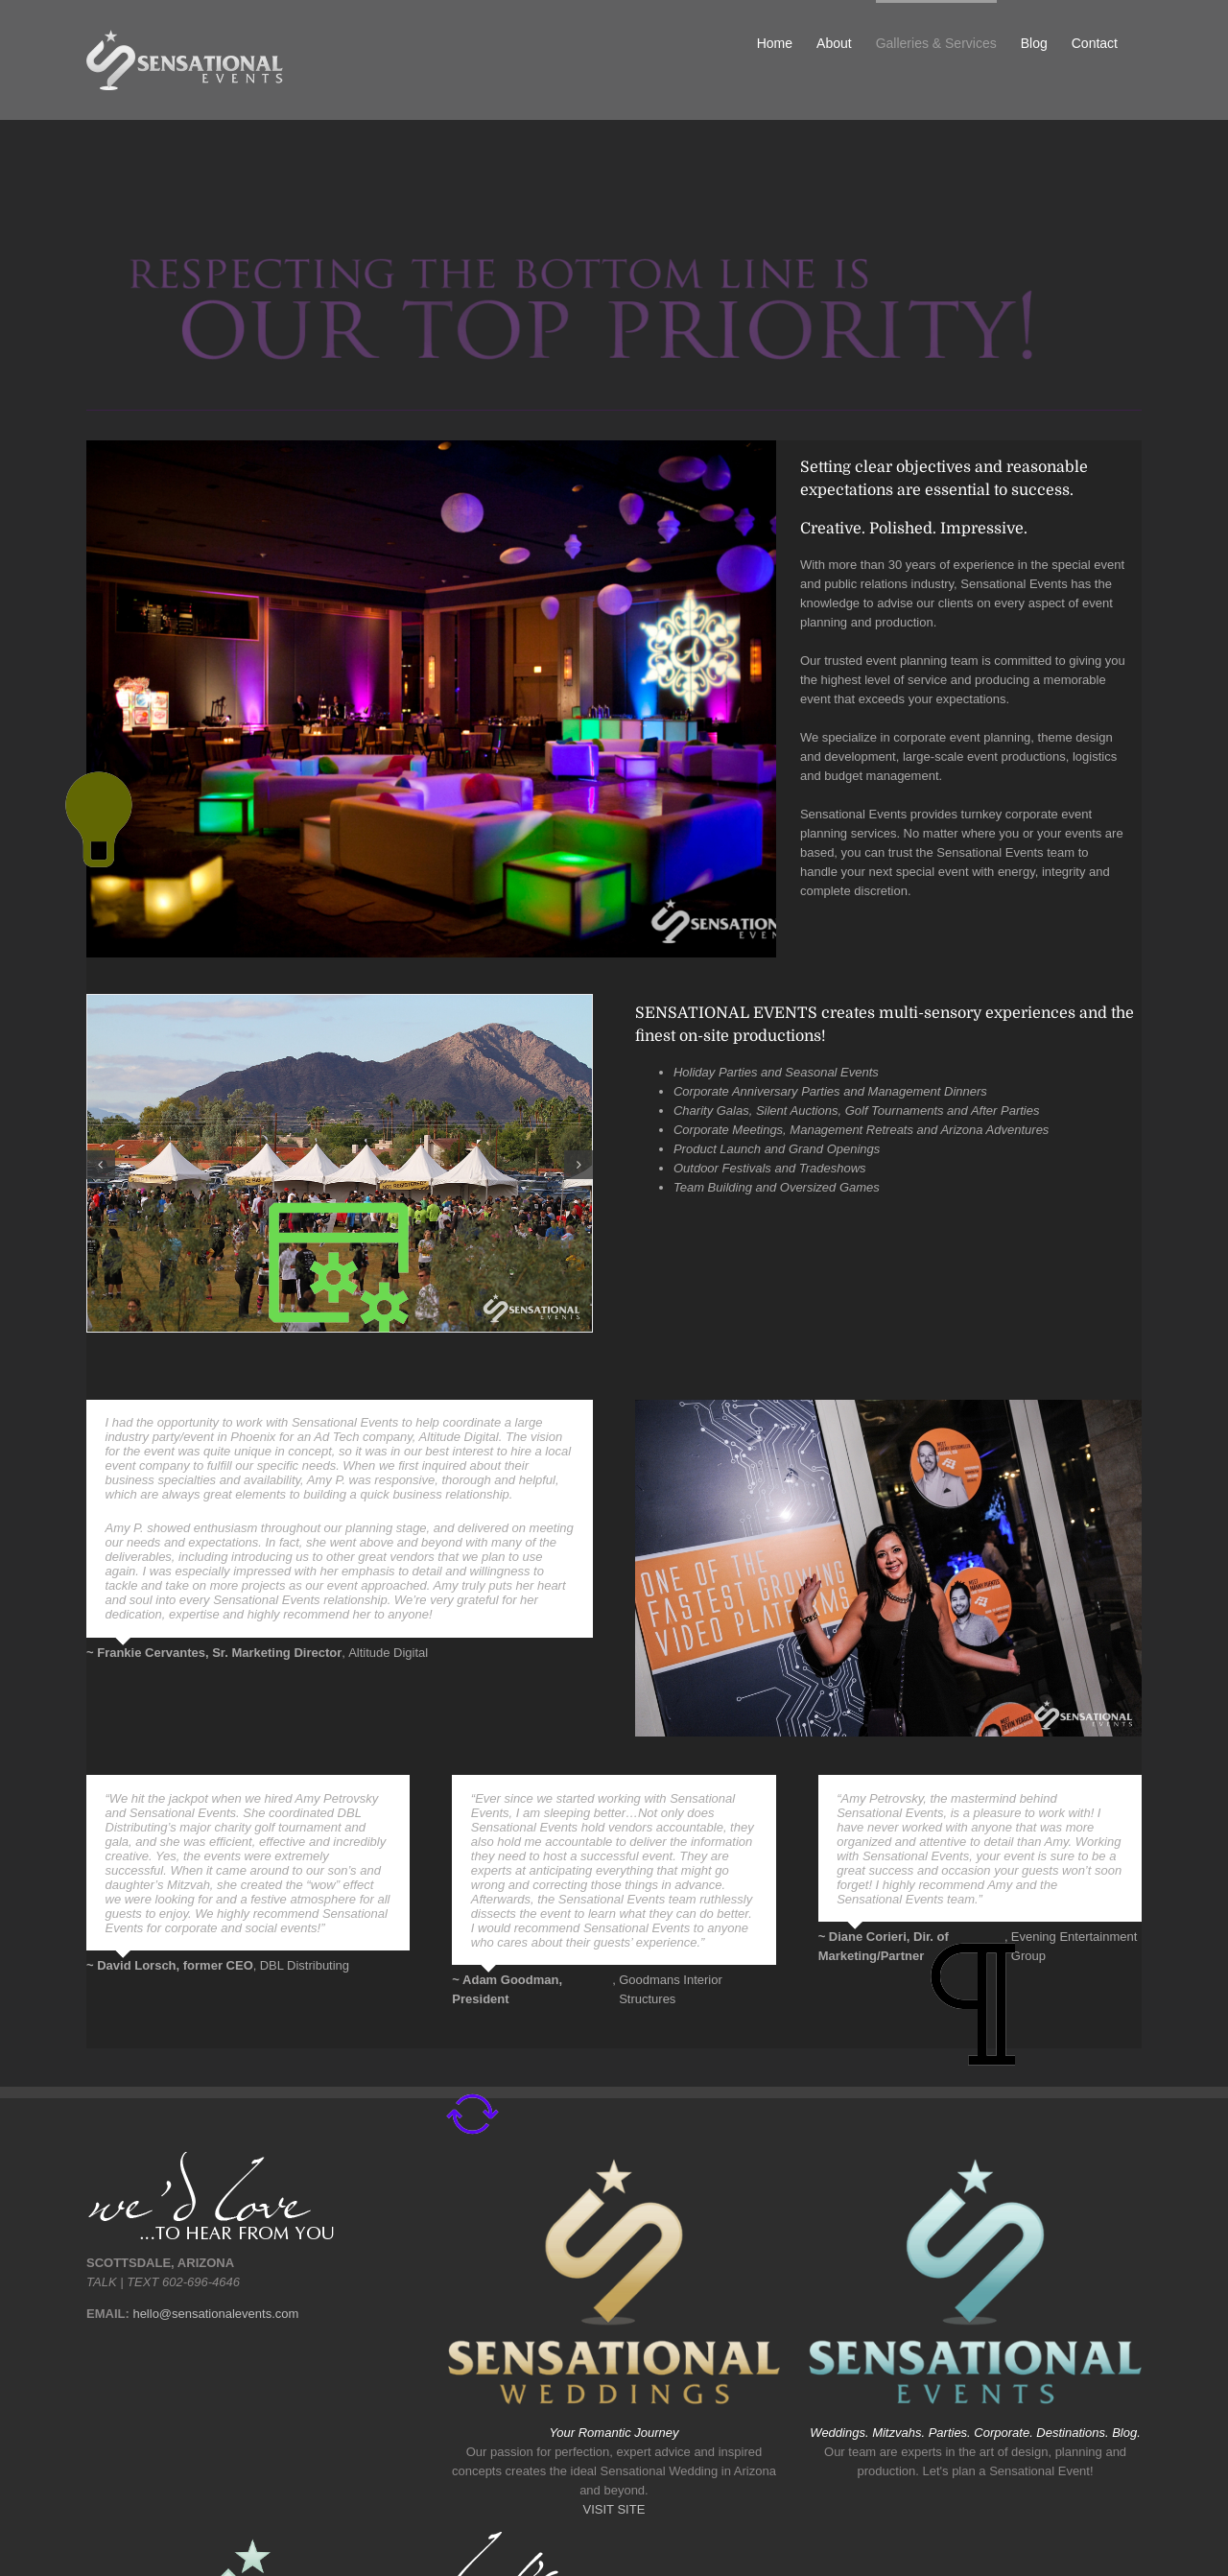  What do you see at coordinates (95, 823) in the screenshot?
I see `view a suggestion or tip` at bounding box center [95, 823].